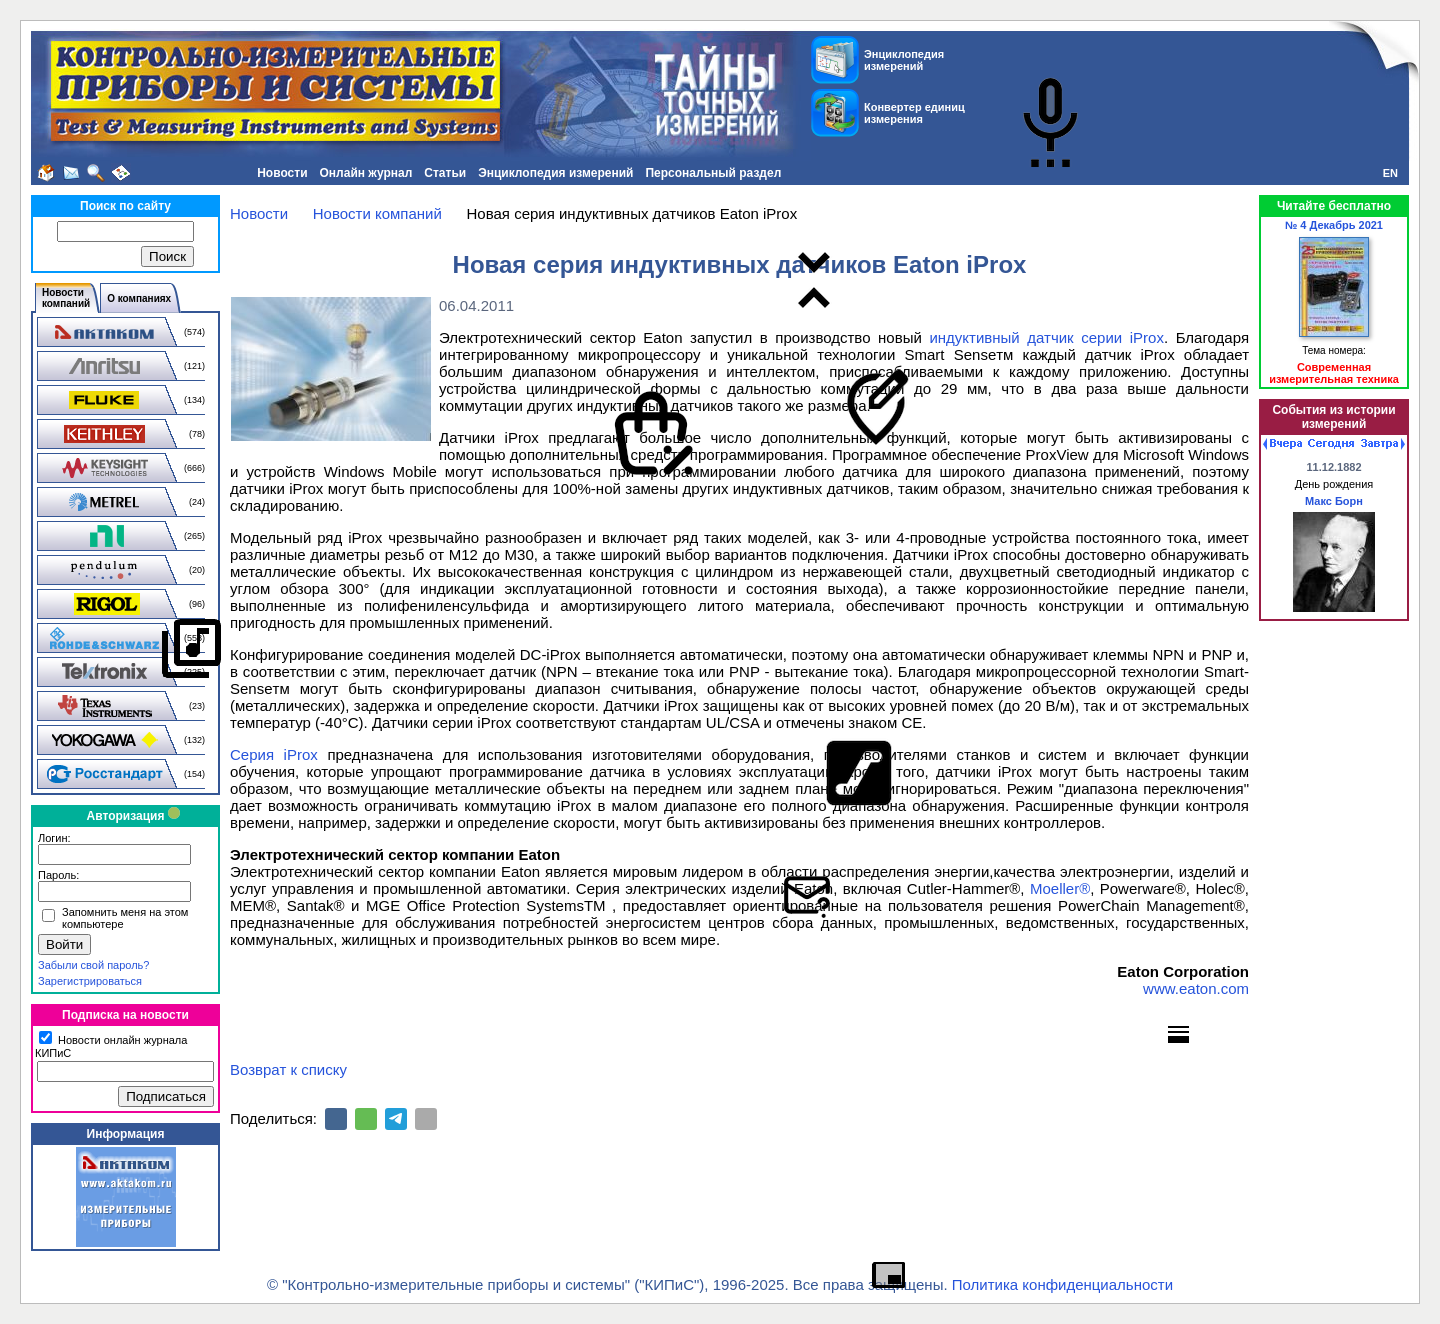  What do you see at coordinates (814, 280) in the screenshot?
I see `collapse expanded content` at bounding box center [814, 280].